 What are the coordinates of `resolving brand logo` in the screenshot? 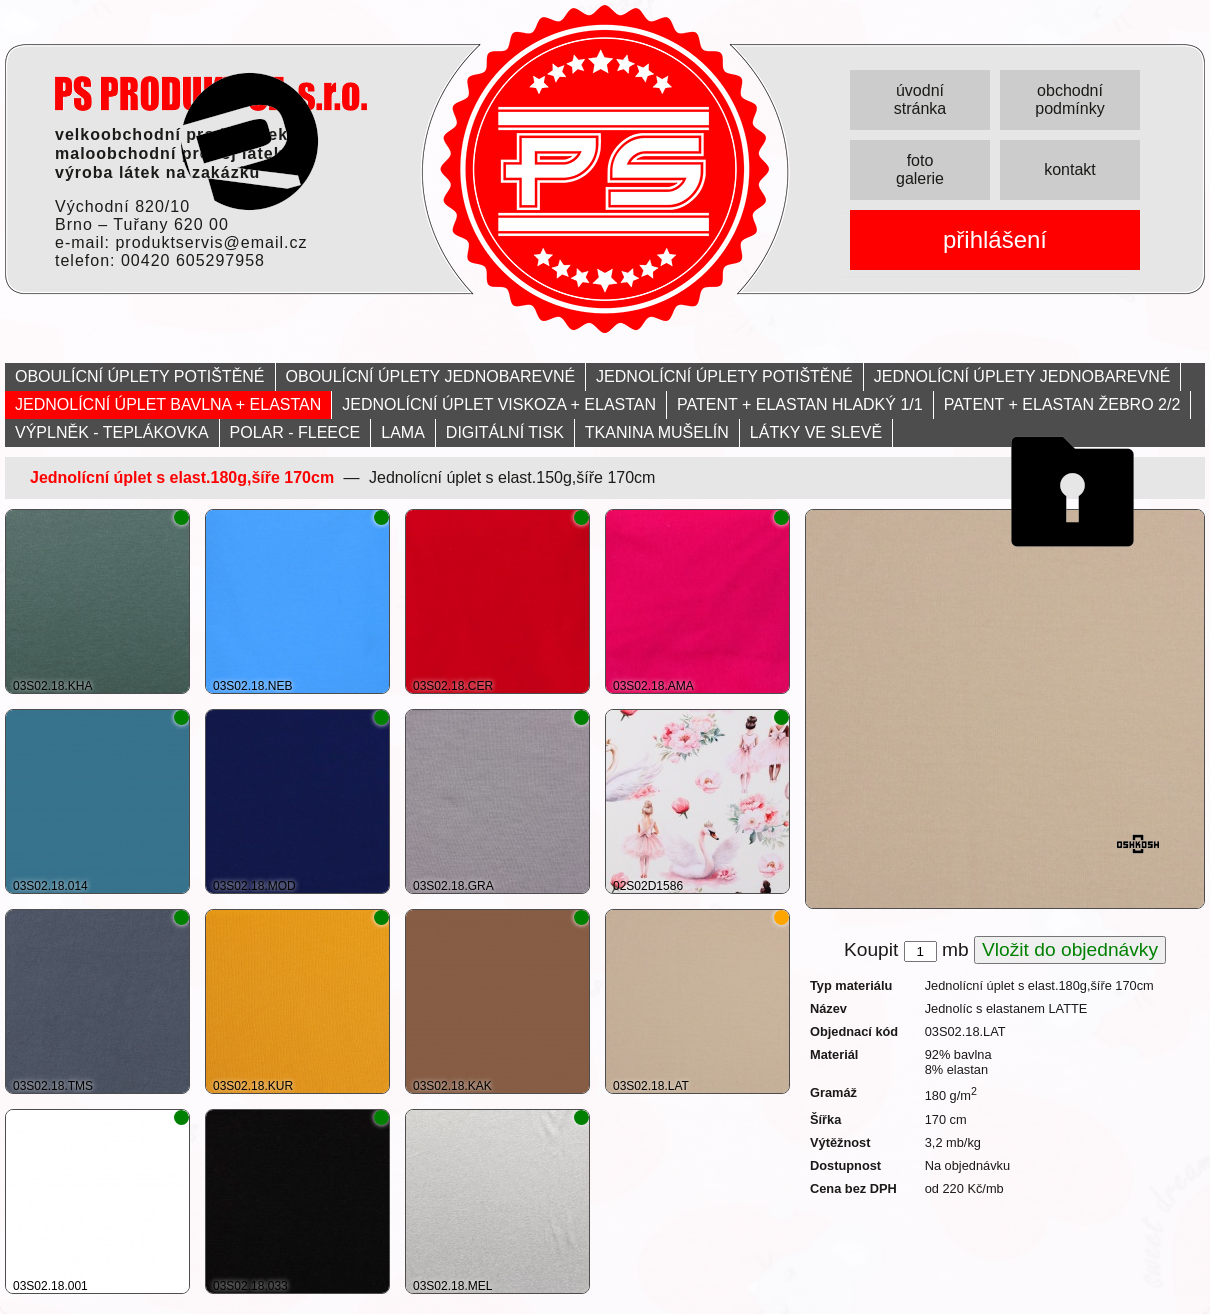 It's located at (249, 141).